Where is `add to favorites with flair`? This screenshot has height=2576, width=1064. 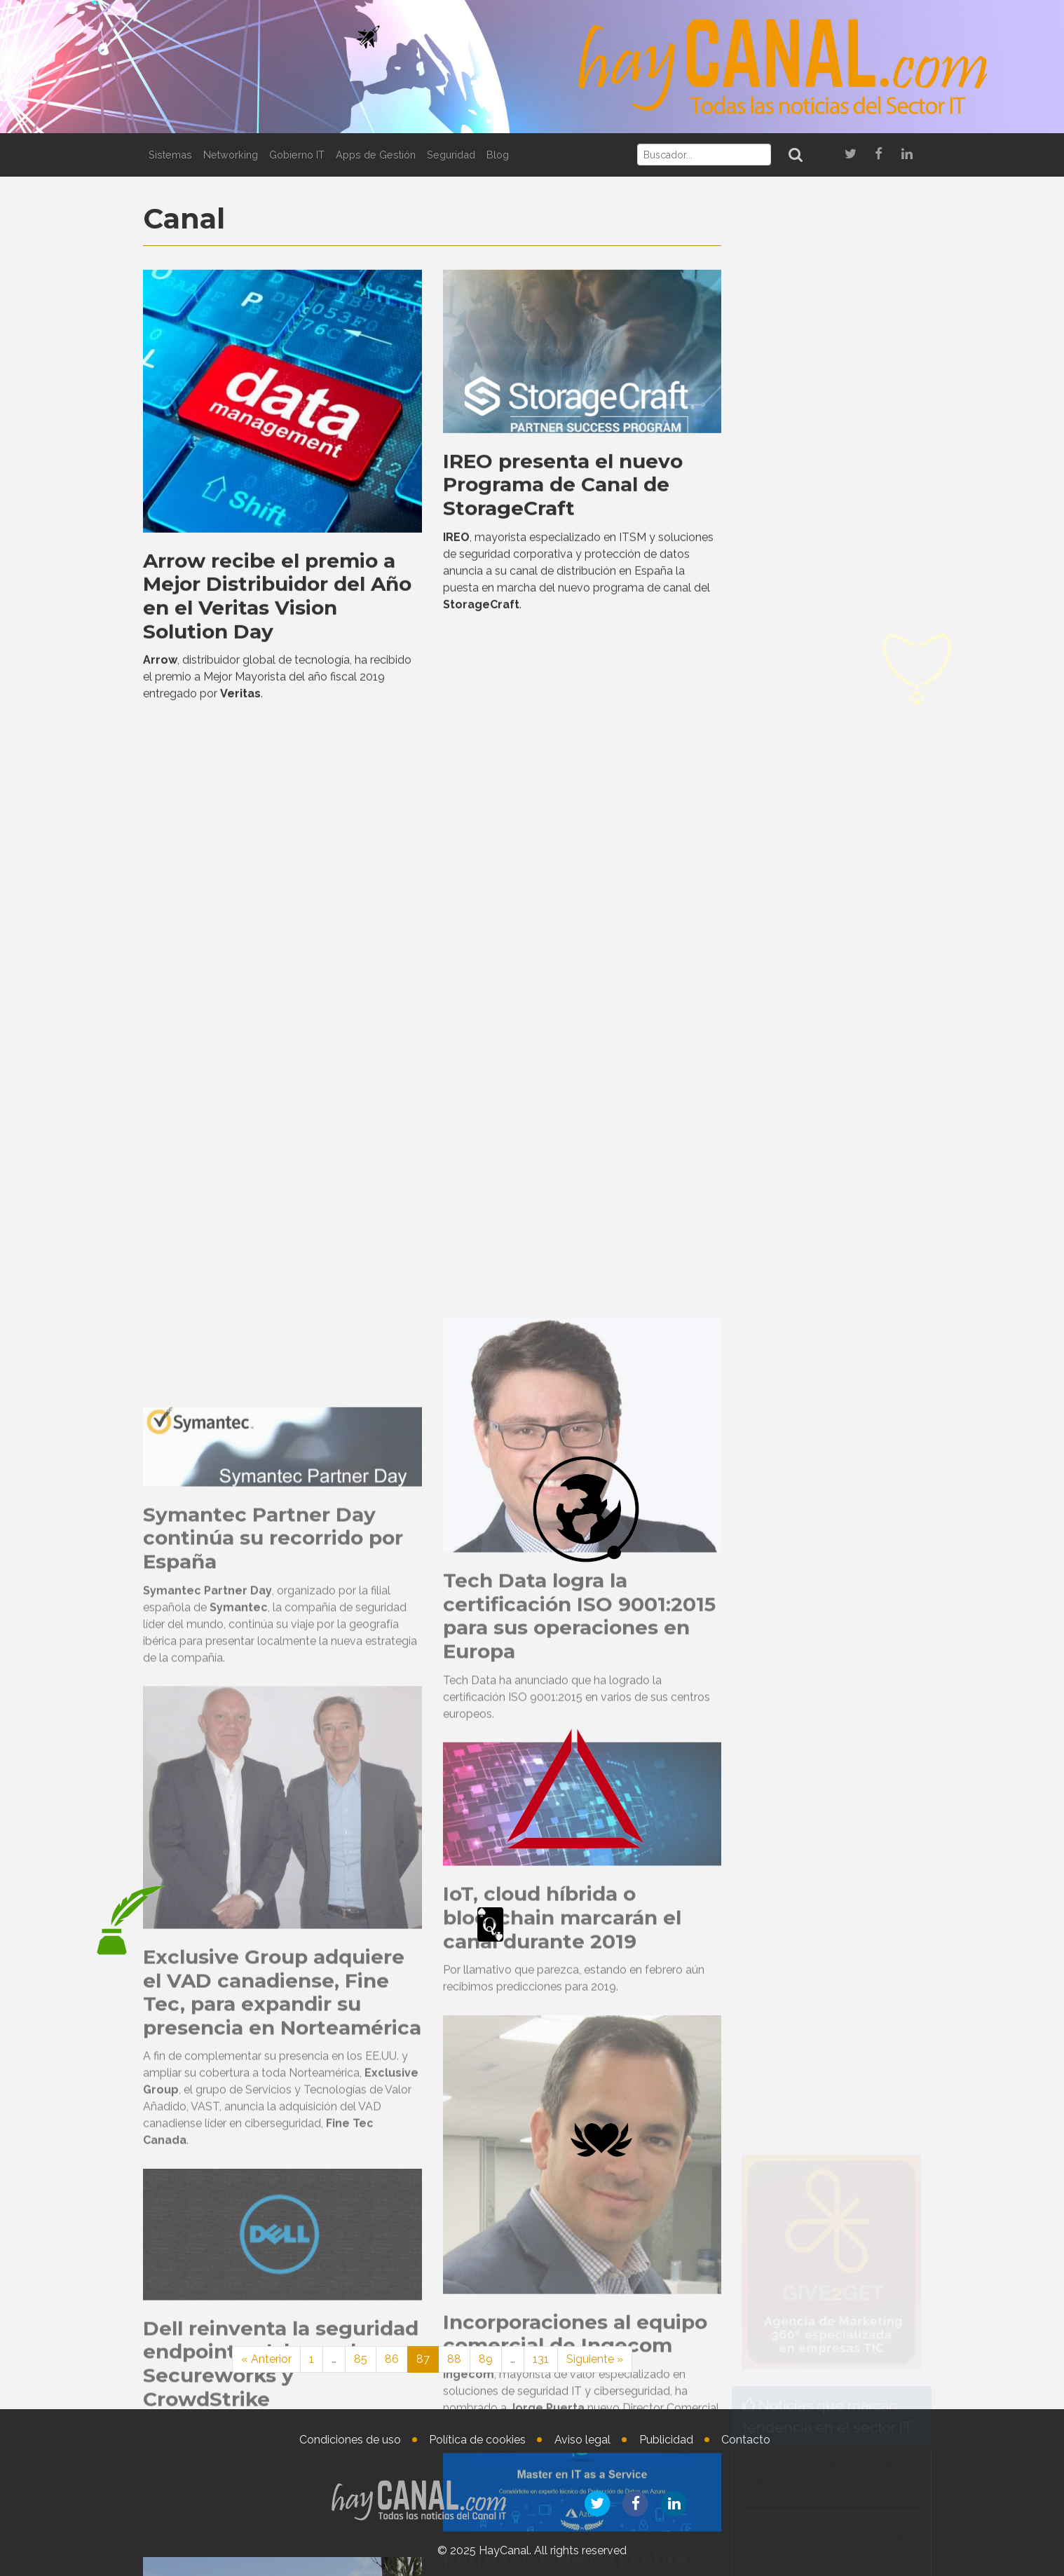
add to favorites with flair is located at coordinates (601, 2141).